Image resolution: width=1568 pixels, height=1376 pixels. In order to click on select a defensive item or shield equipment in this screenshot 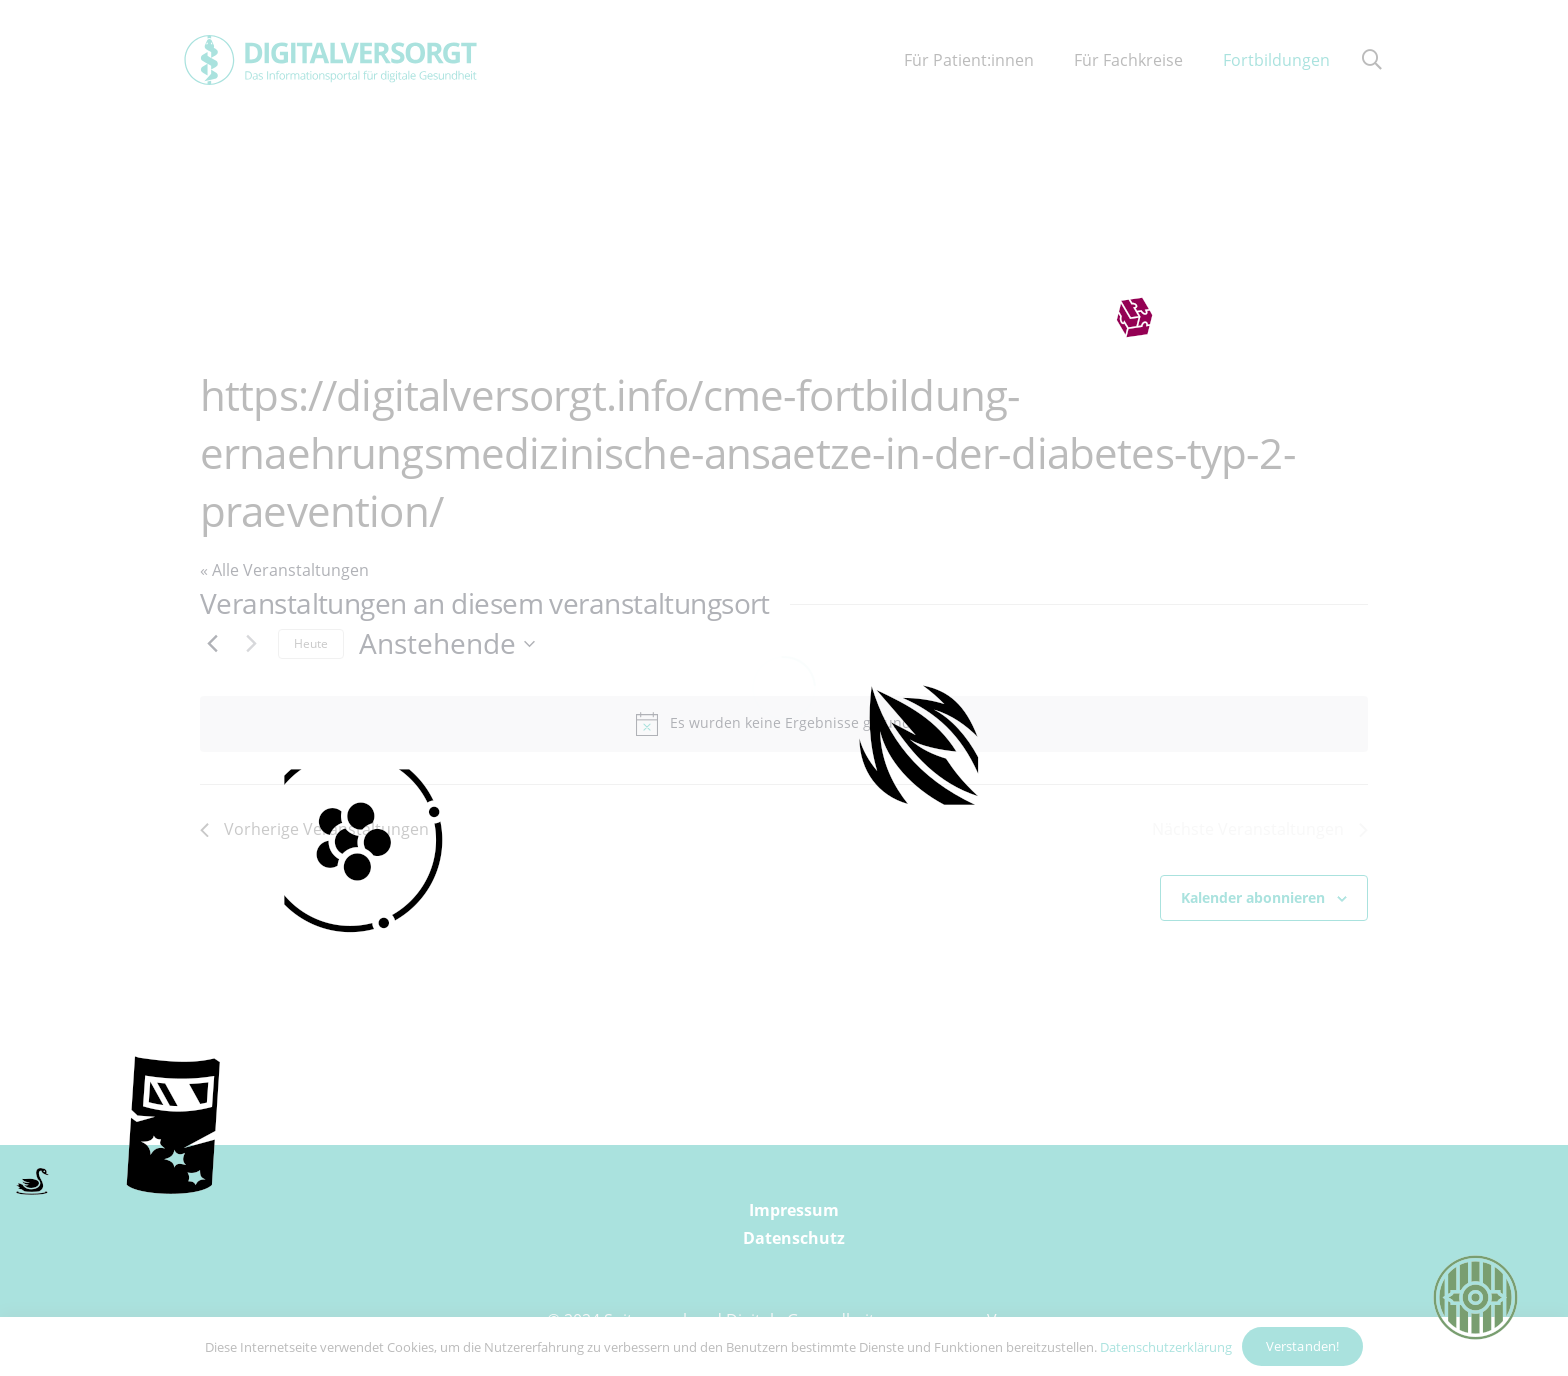, I will do `click(1475, 1297)`.